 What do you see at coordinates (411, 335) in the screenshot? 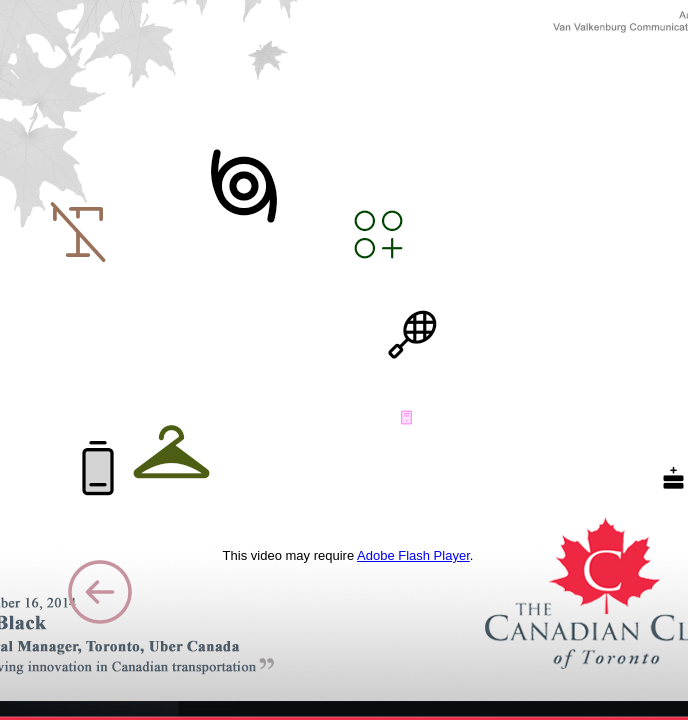
I see `access tennis or racquet sports activities` at bounding box center [411, 335].